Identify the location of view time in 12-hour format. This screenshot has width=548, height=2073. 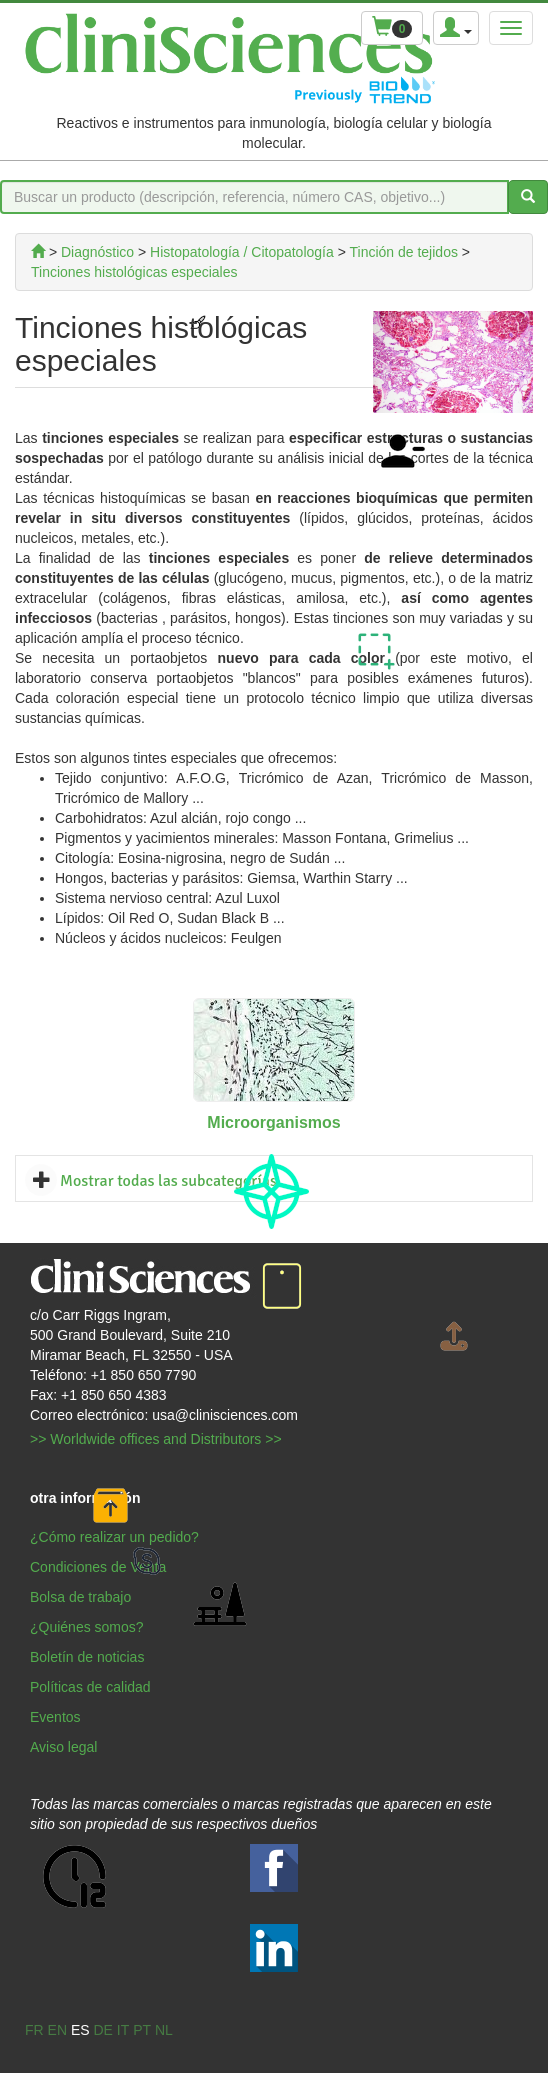
(74, 1876).